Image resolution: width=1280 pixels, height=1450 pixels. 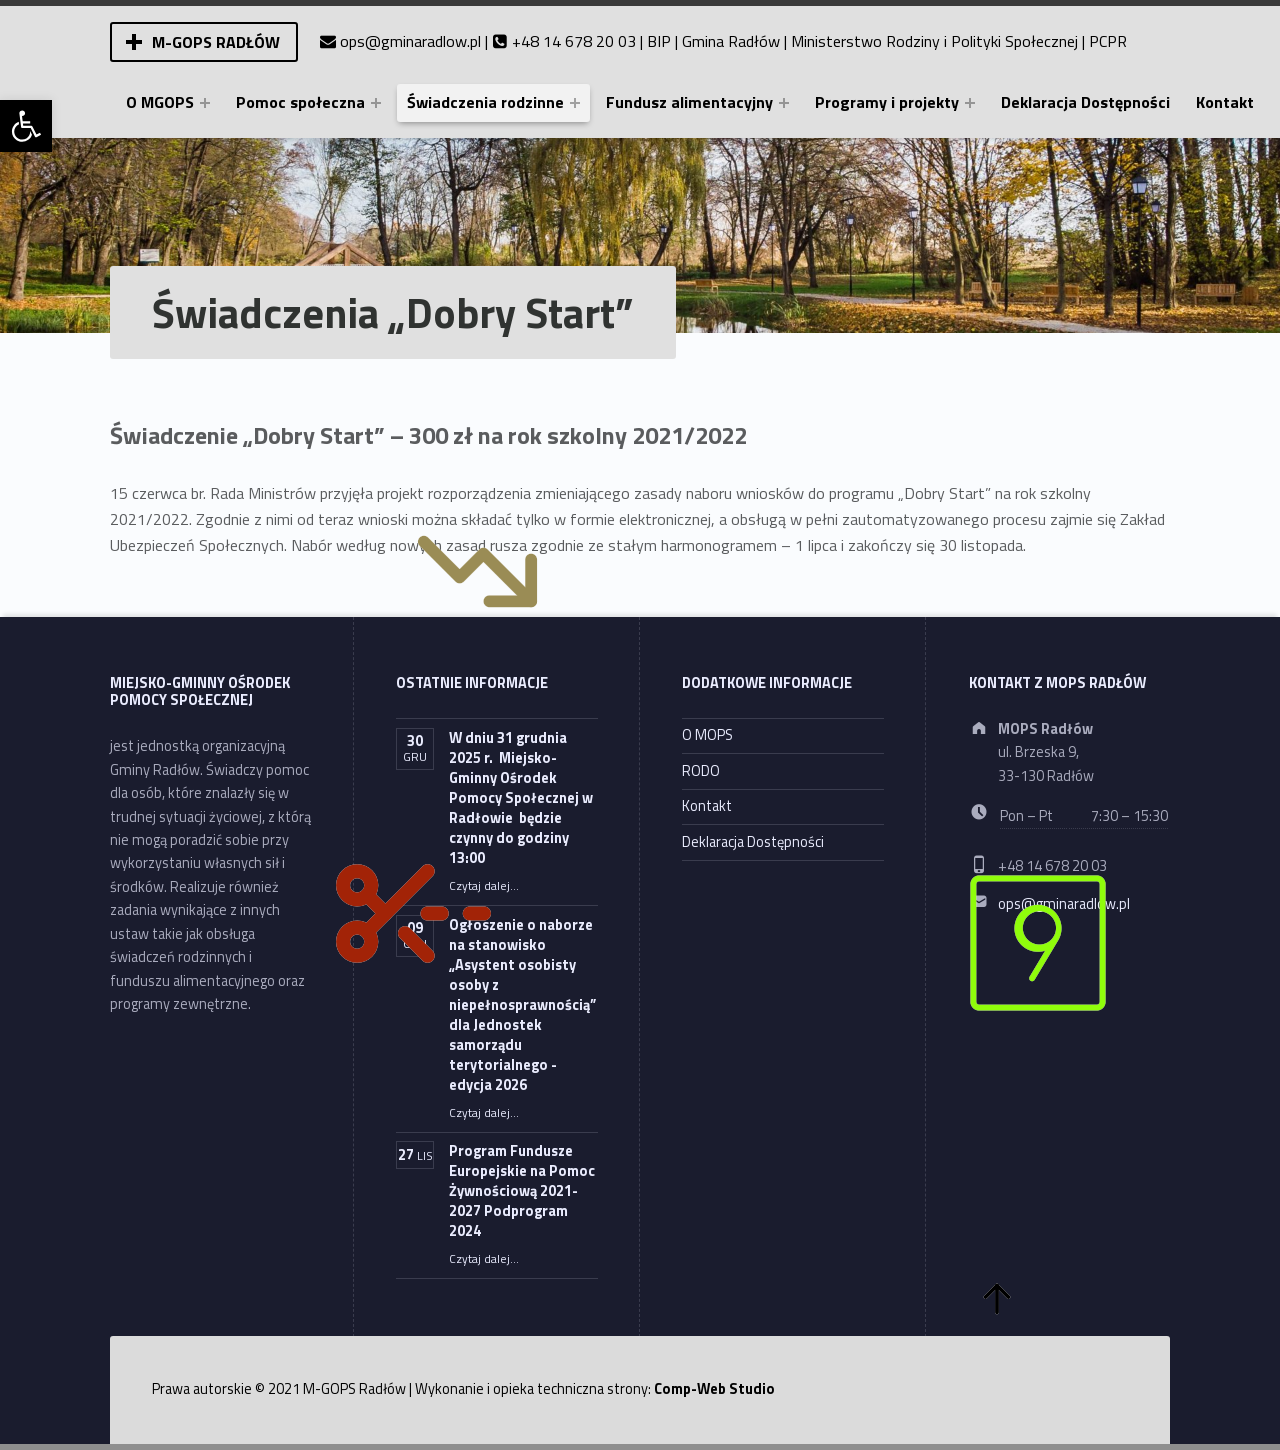 What do you see at coordinates (997, 1299) in the screenshot?
I see `move up or scroll to top` at bounding box center [997, 1299].